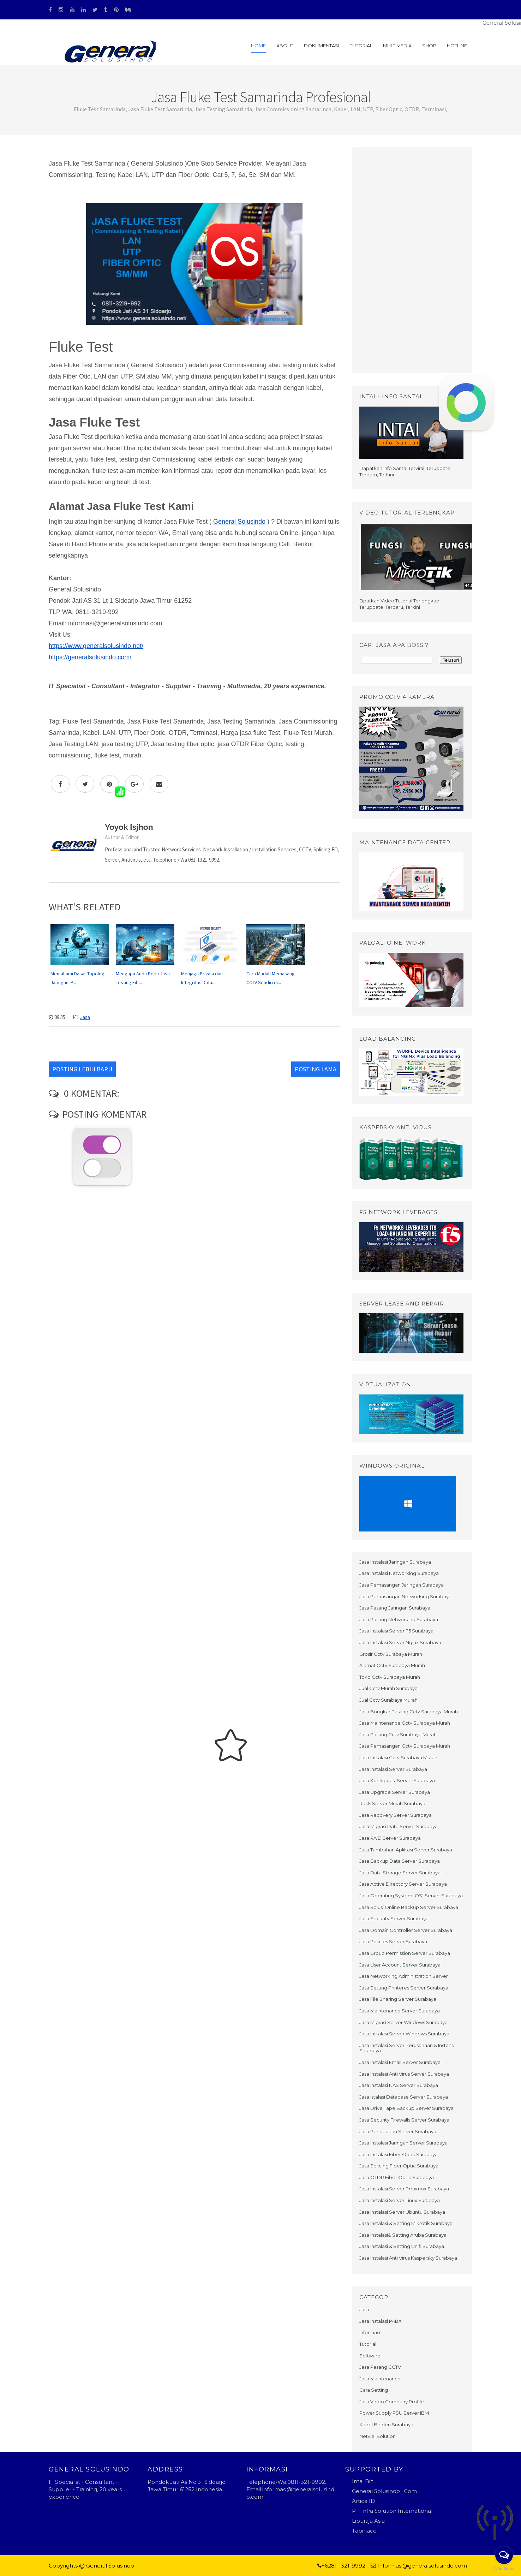  What do you see at coordinates (235, 251) in the screenshot?
I see `open the Last.fm app` at bounding box center [235, 251].